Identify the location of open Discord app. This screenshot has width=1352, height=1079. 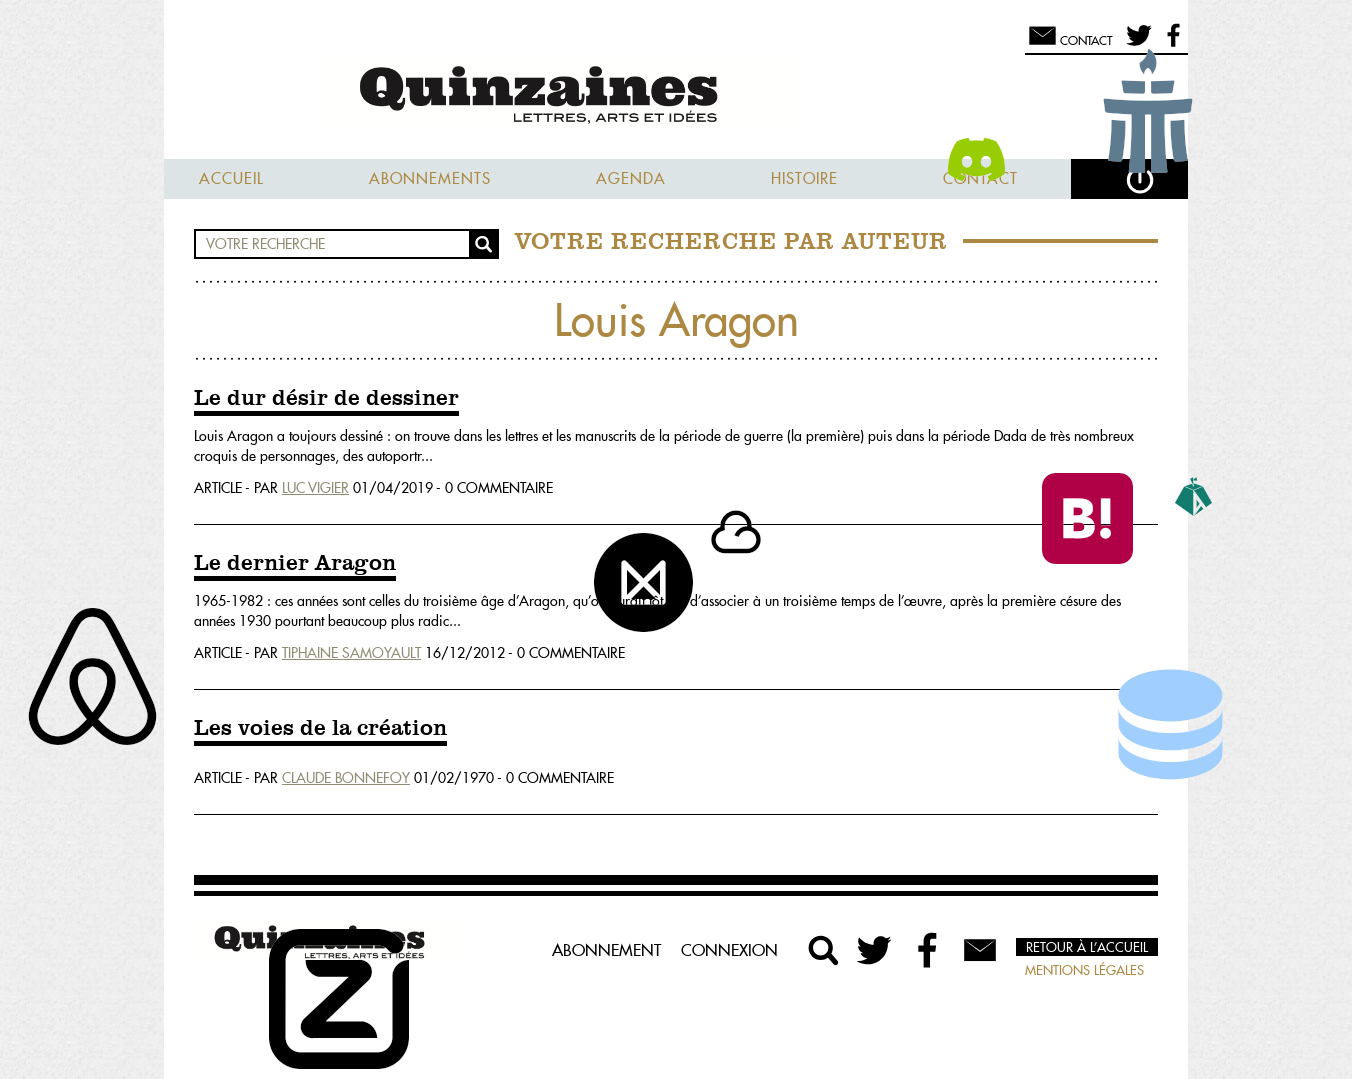
(976, 159).